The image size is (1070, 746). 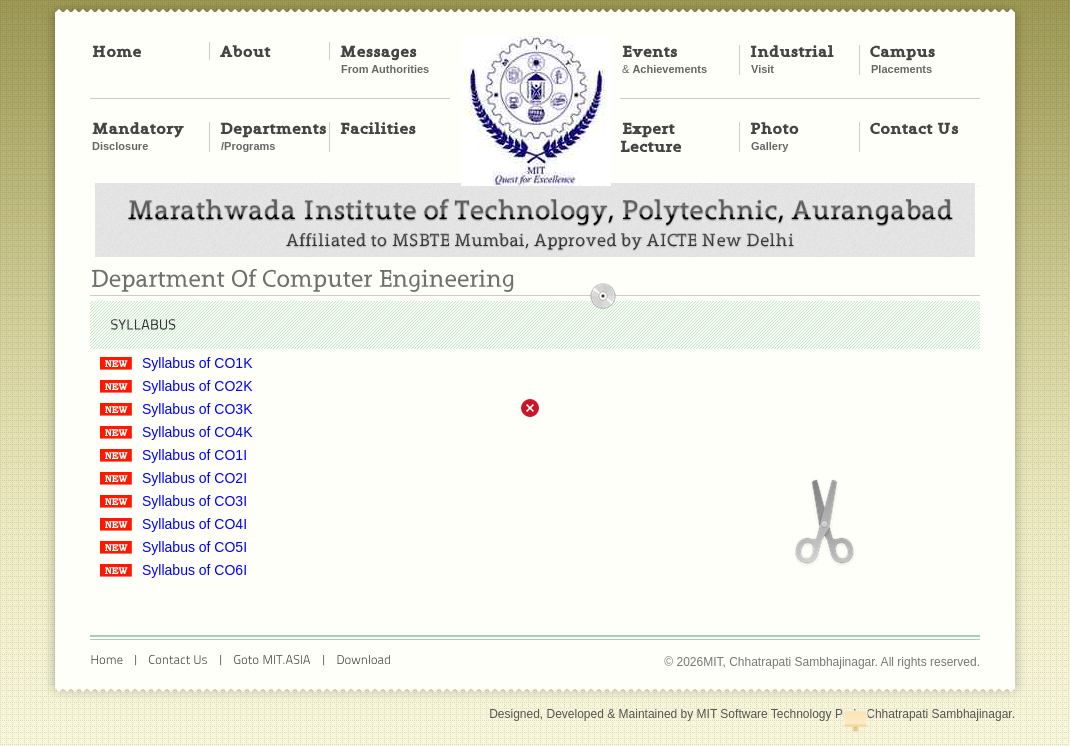 I want to click on represents a yellow iMac device in system preferences, so click(x=855, y=720).